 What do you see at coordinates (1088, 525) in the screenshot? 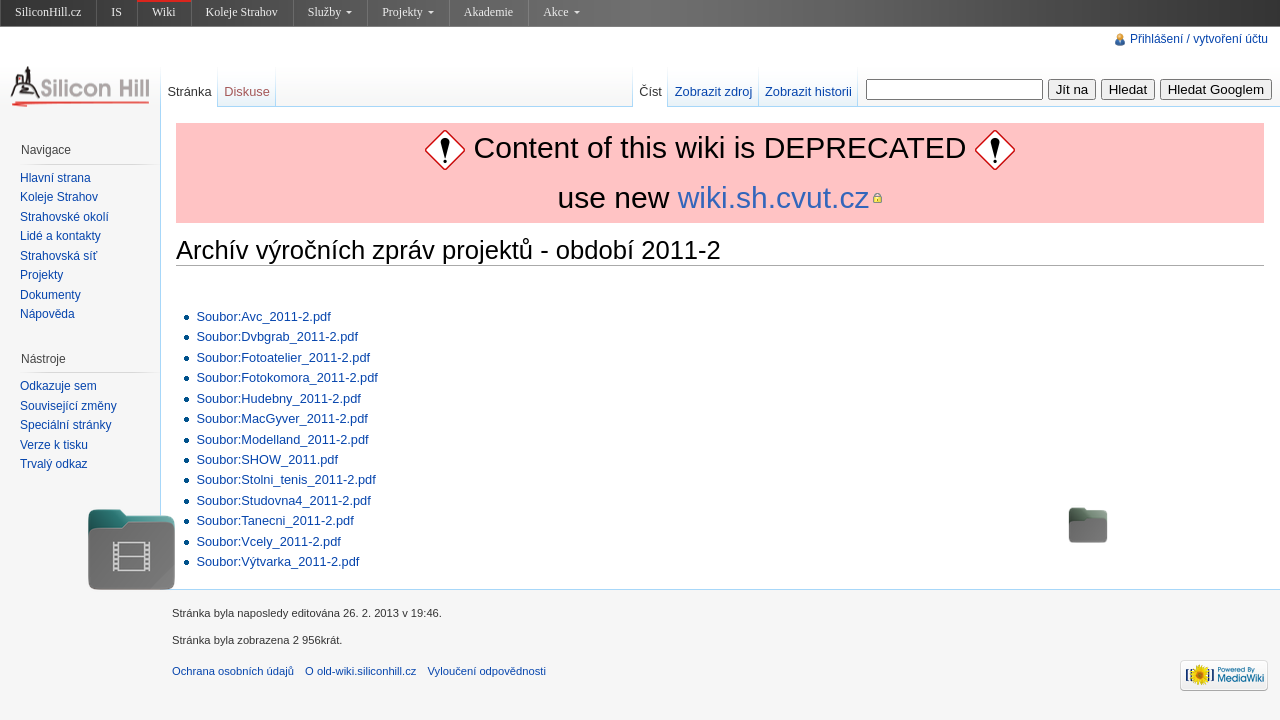
I see `drop files here to add to folder` at bounding box center [1088, 525].